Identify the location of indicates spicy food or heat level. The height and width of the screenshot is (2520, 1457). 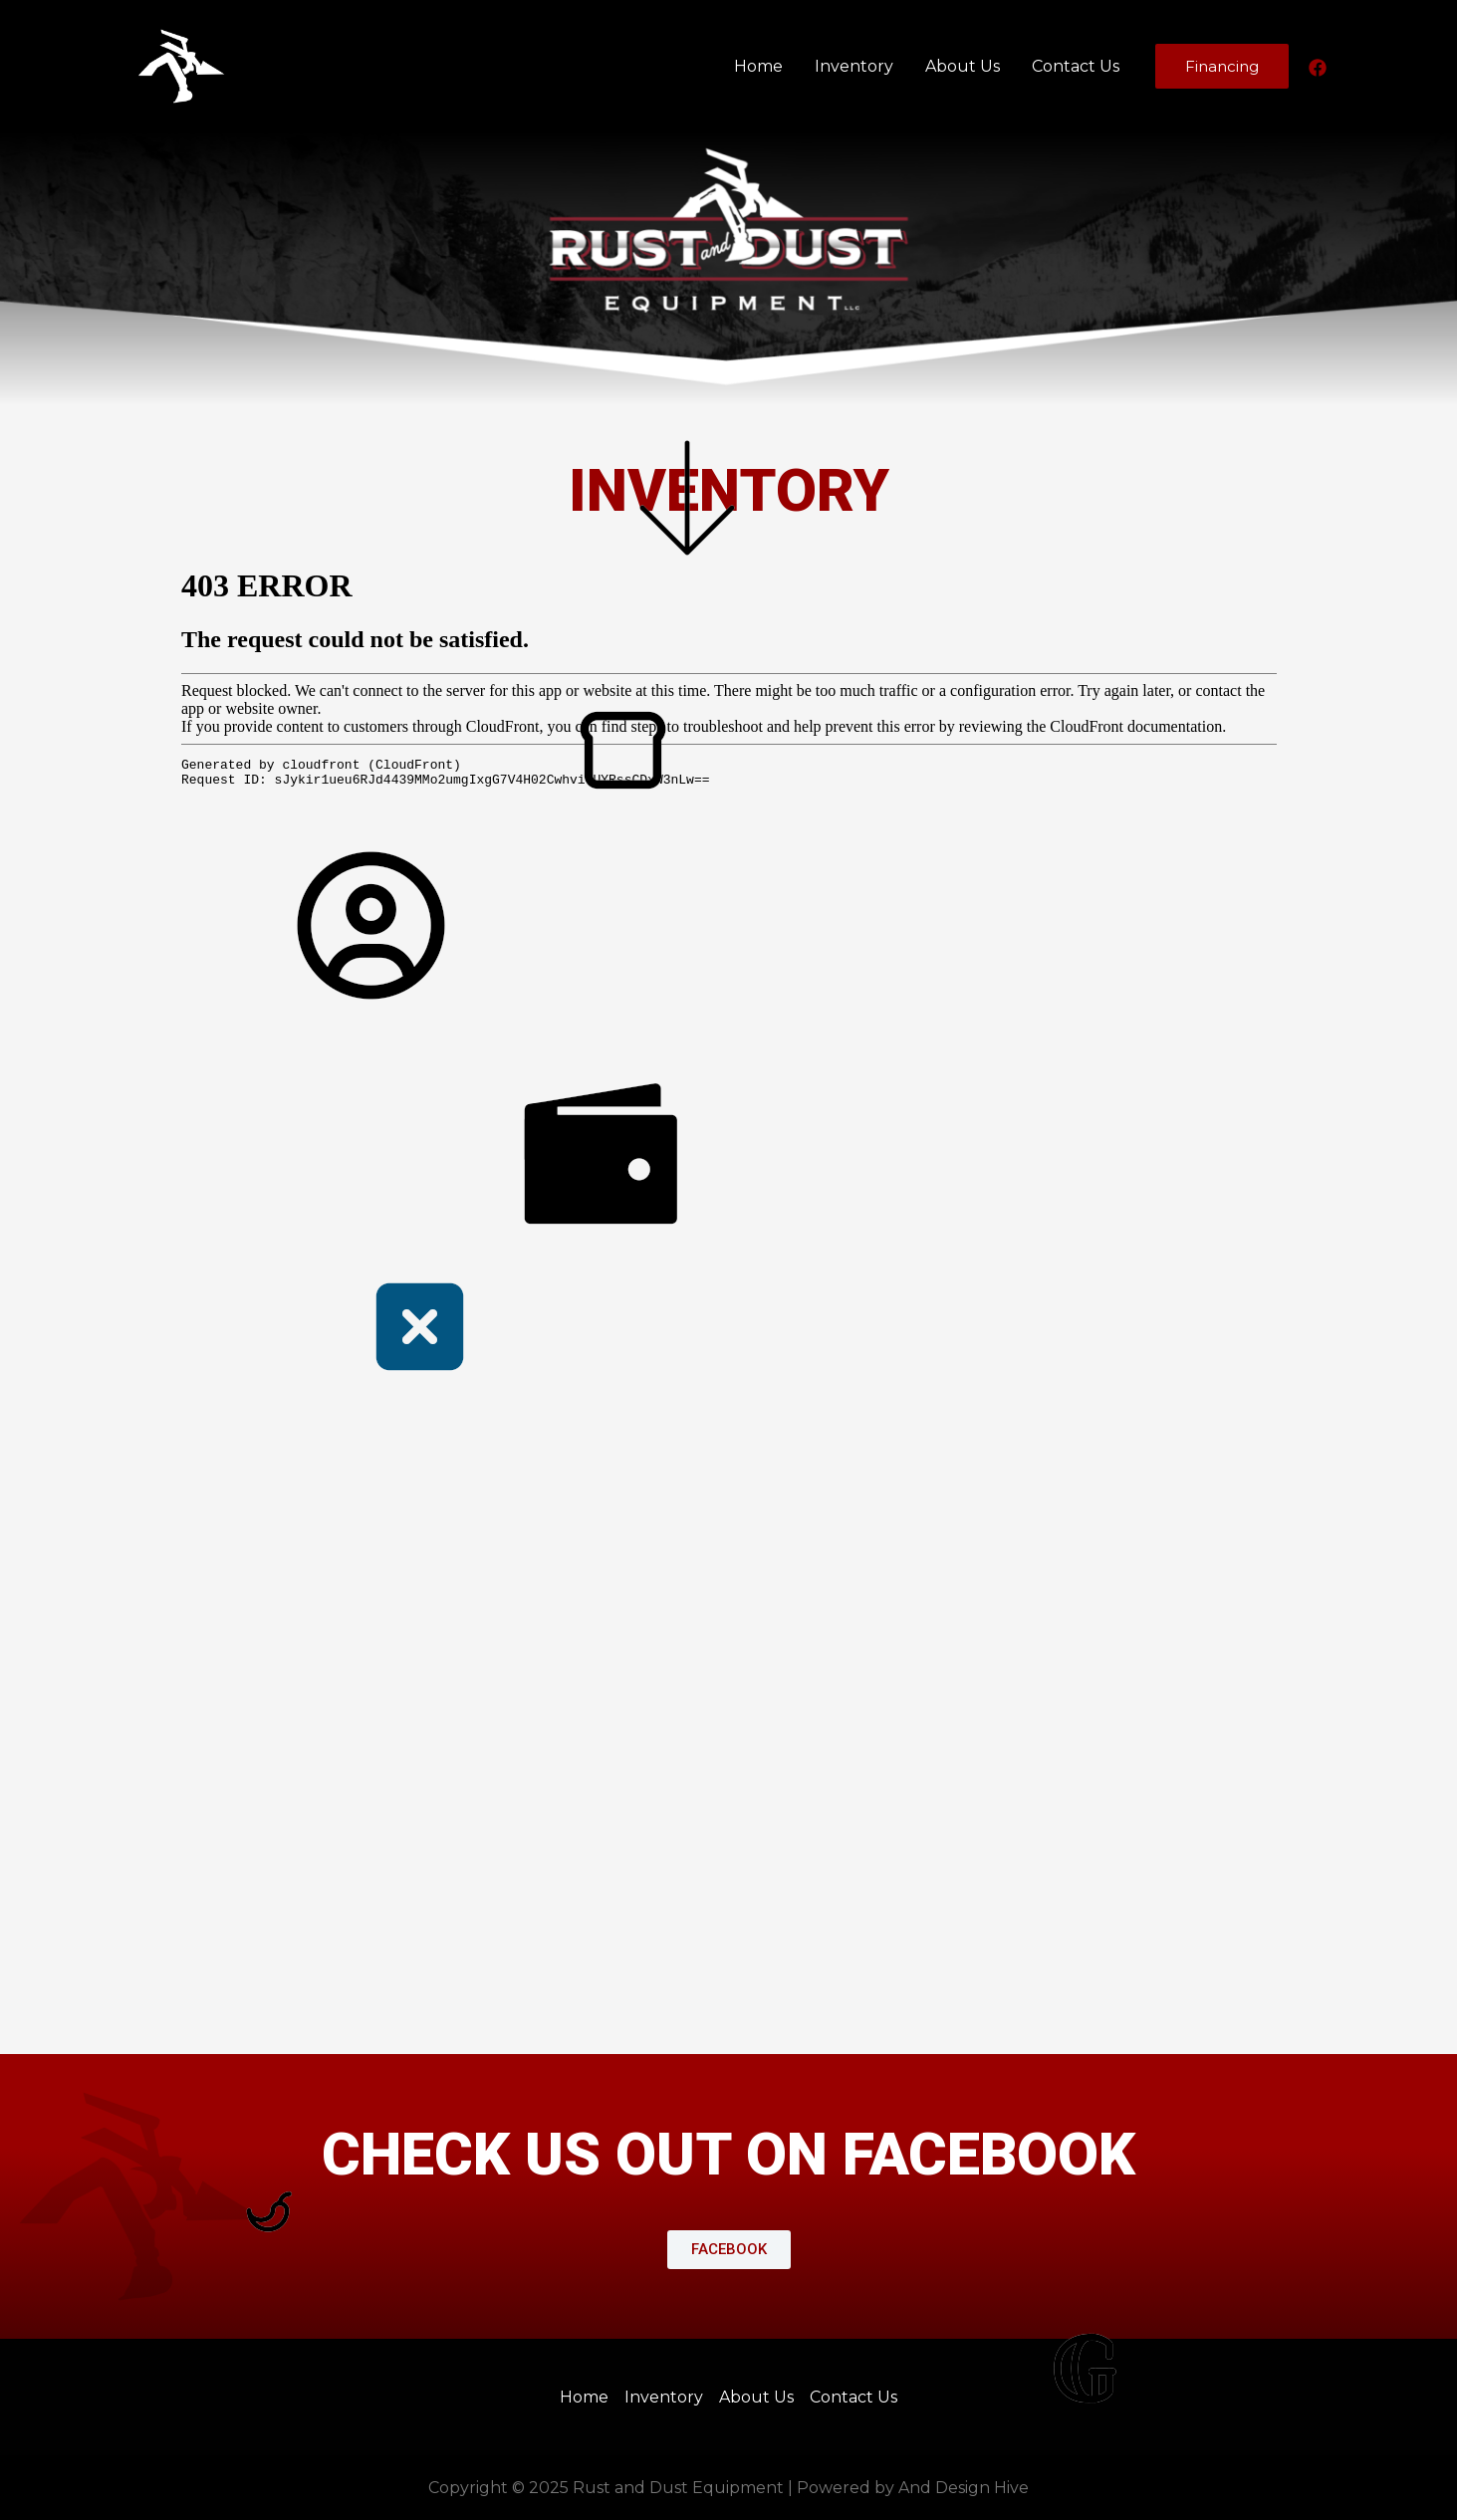
(270, 2212).